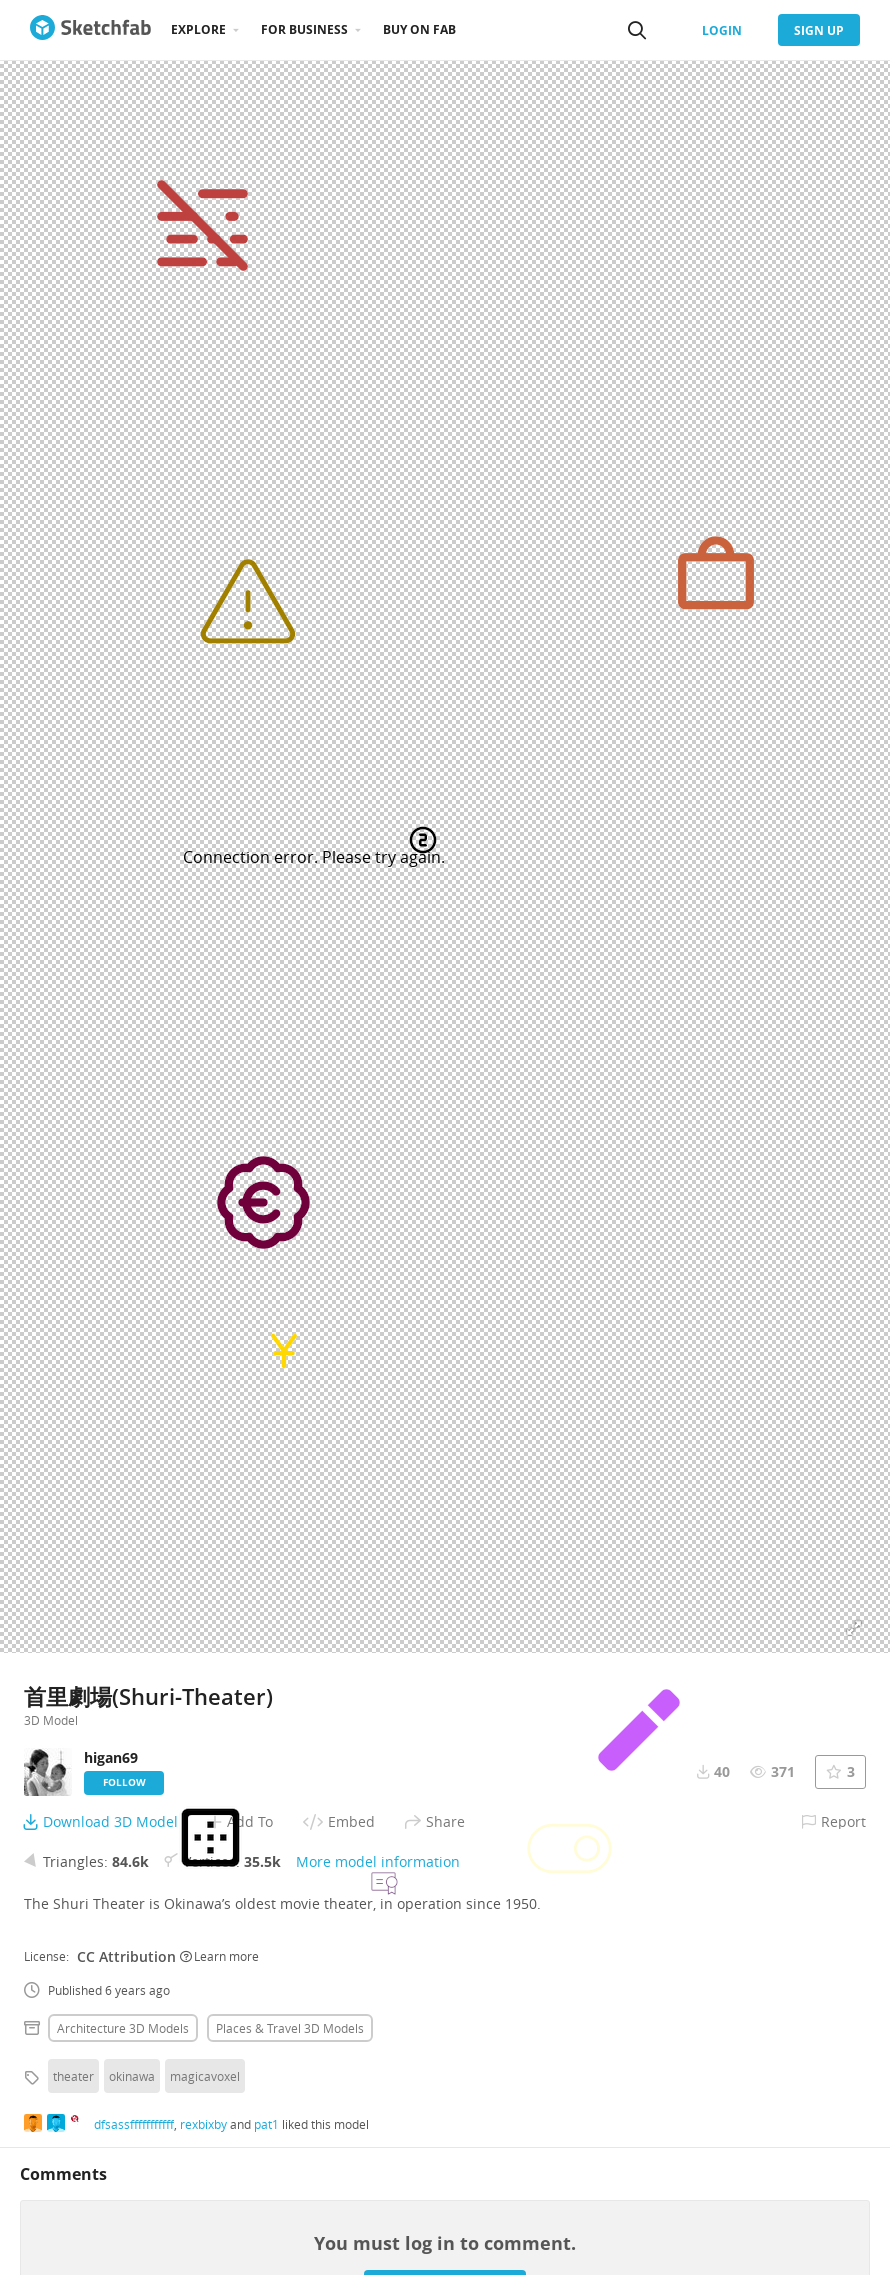  Describe the element at coordinates (423, 840) in the screenshot. I see `indicates step 2 in a multi-step process` at that location.